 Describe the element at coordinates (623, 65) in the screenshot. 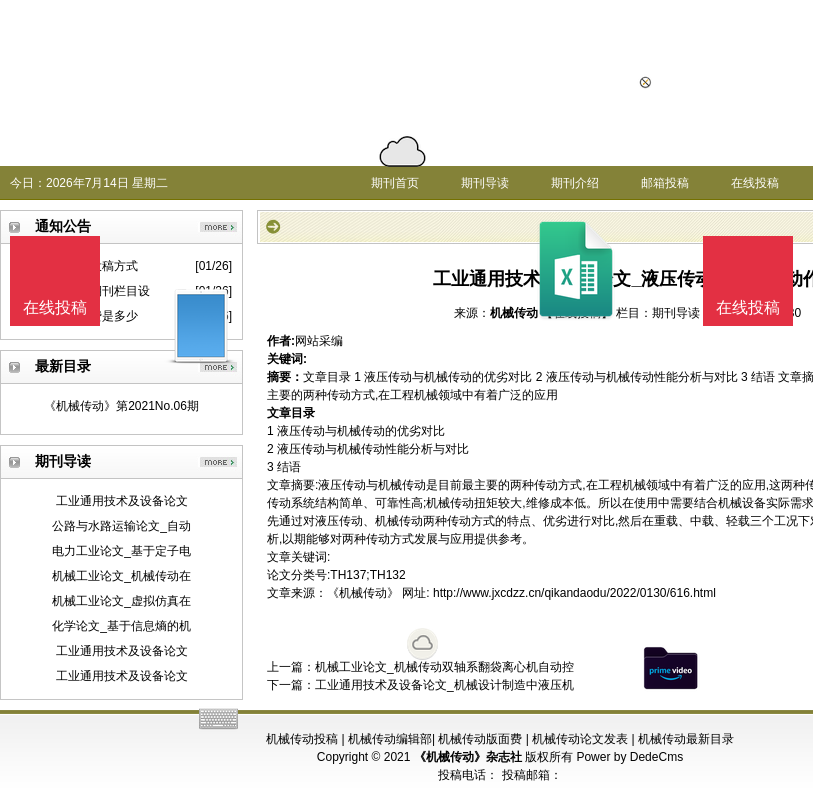

I see `indicates a read-only folder with restricted write access` at that location.